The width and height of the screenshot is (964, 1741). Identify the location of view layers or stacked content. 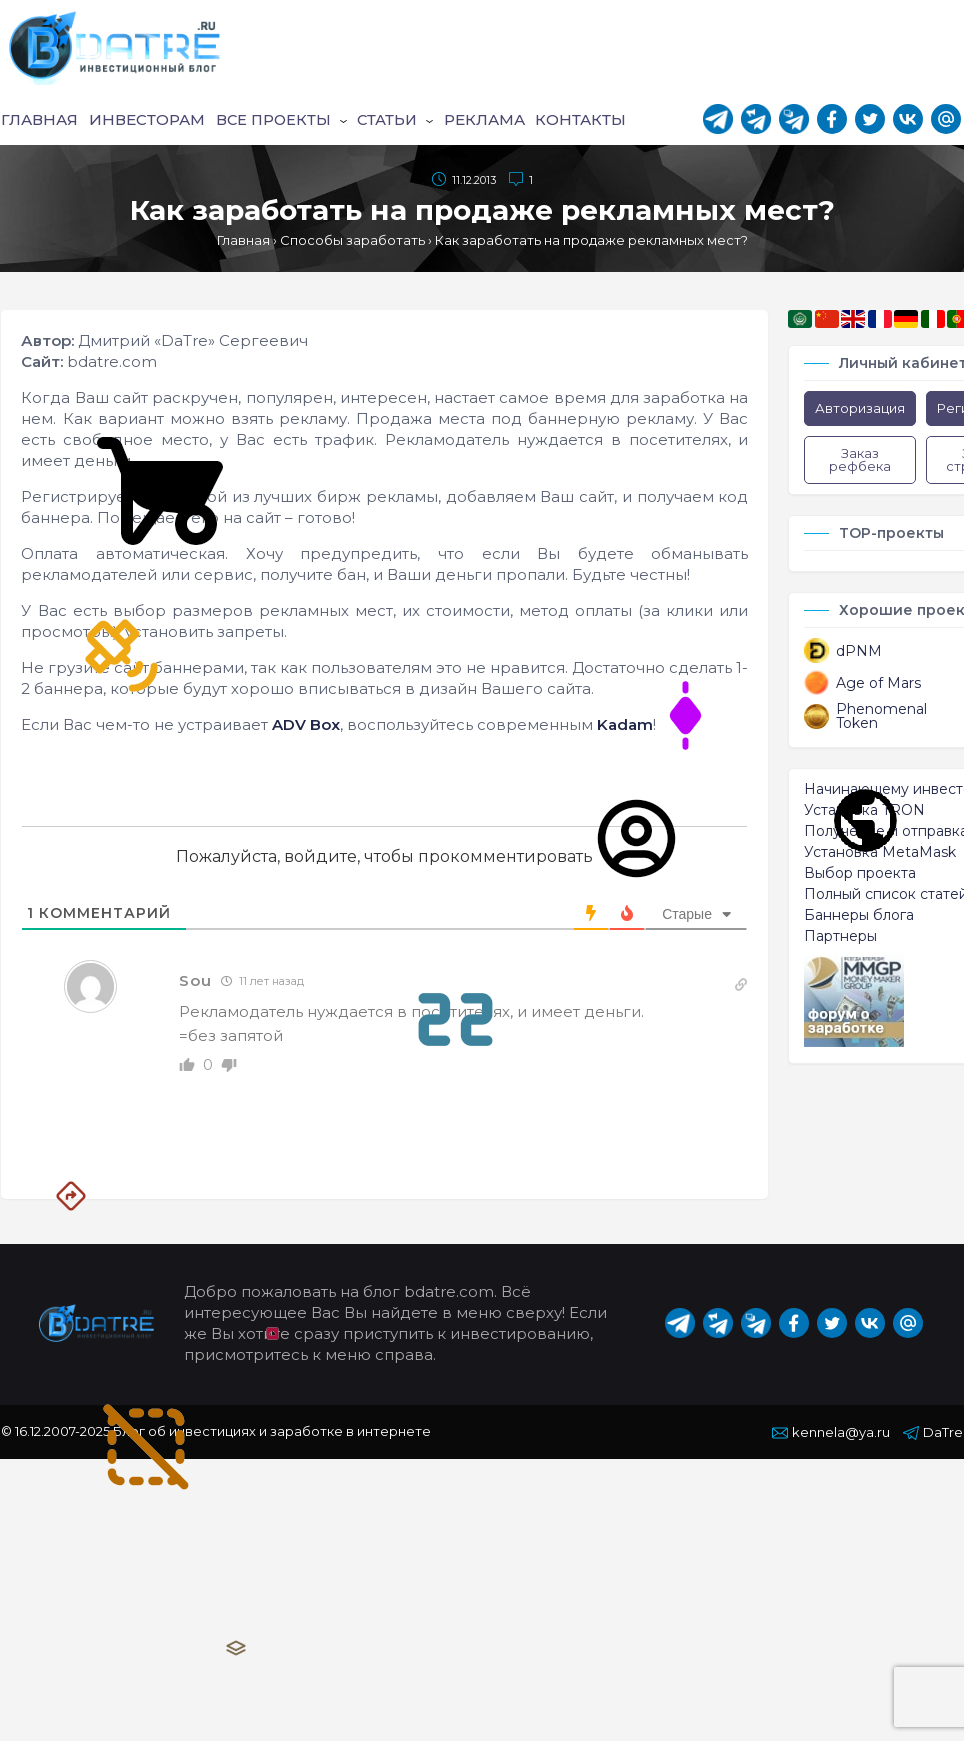
(236, 1648).